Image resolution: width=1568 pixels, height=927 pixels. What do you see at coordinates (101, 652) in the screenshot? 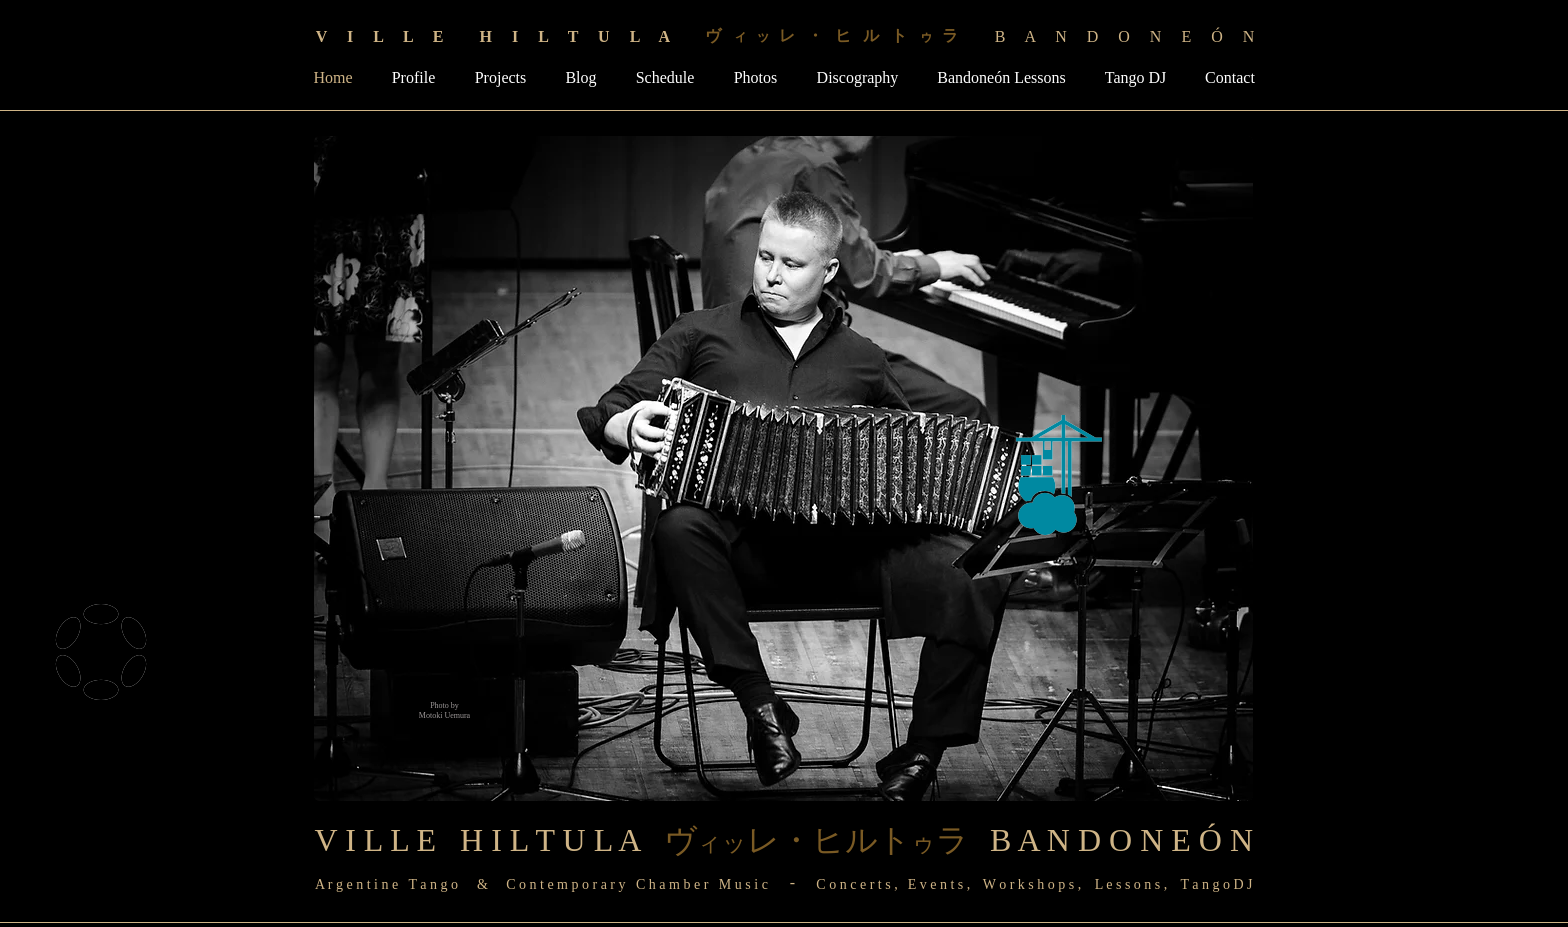
I see `polkadot cryptocurrency or blockchain platform logo` at bounding box center [101, 652].